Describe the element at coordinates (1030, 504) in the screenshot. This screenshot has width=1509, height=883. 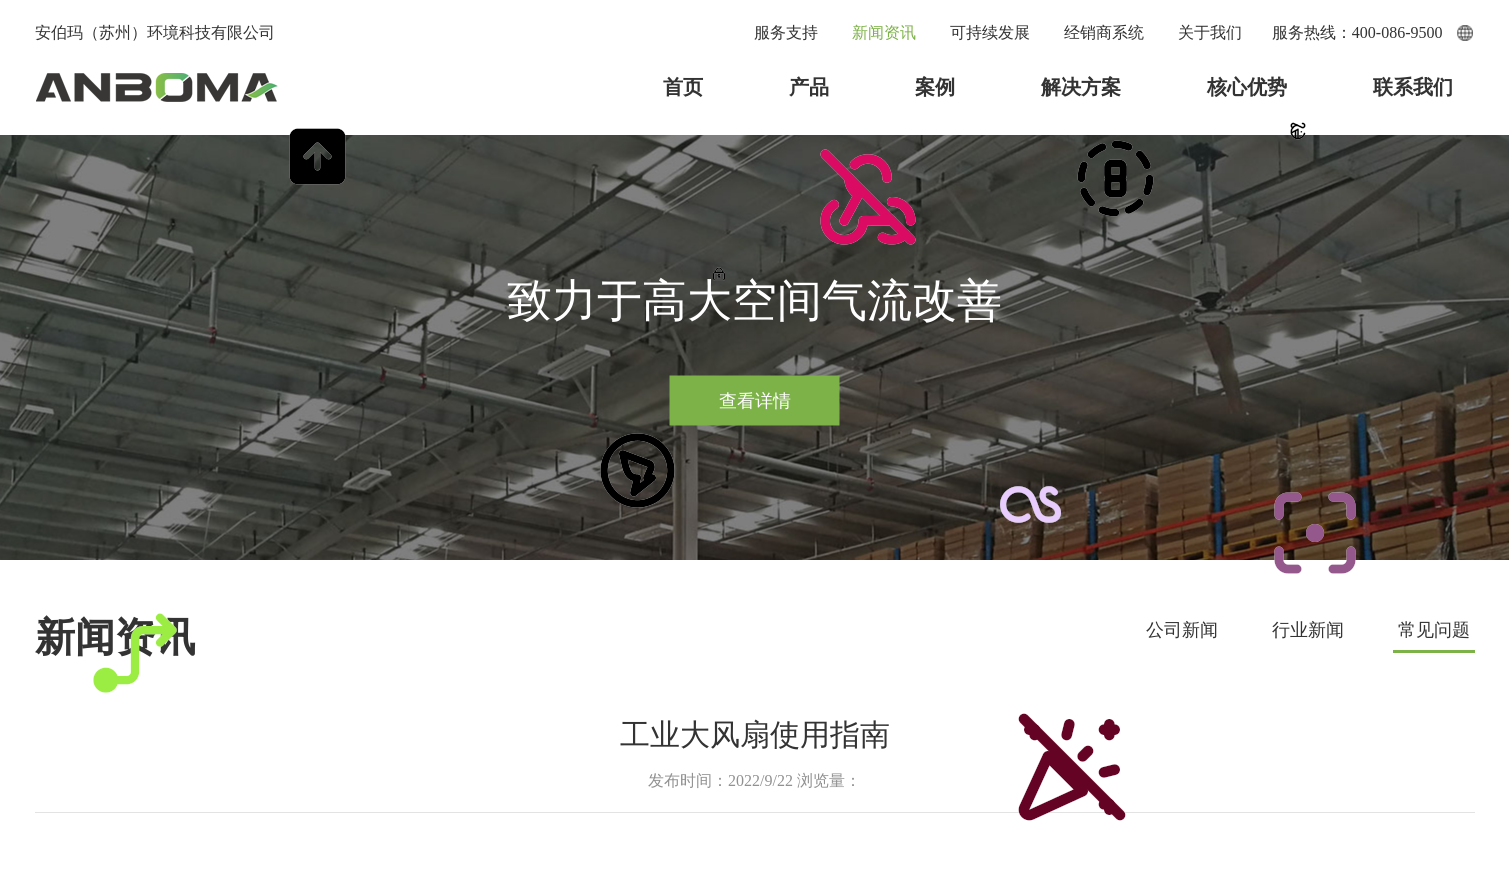
I see `connect to Last.fm account` at that location.